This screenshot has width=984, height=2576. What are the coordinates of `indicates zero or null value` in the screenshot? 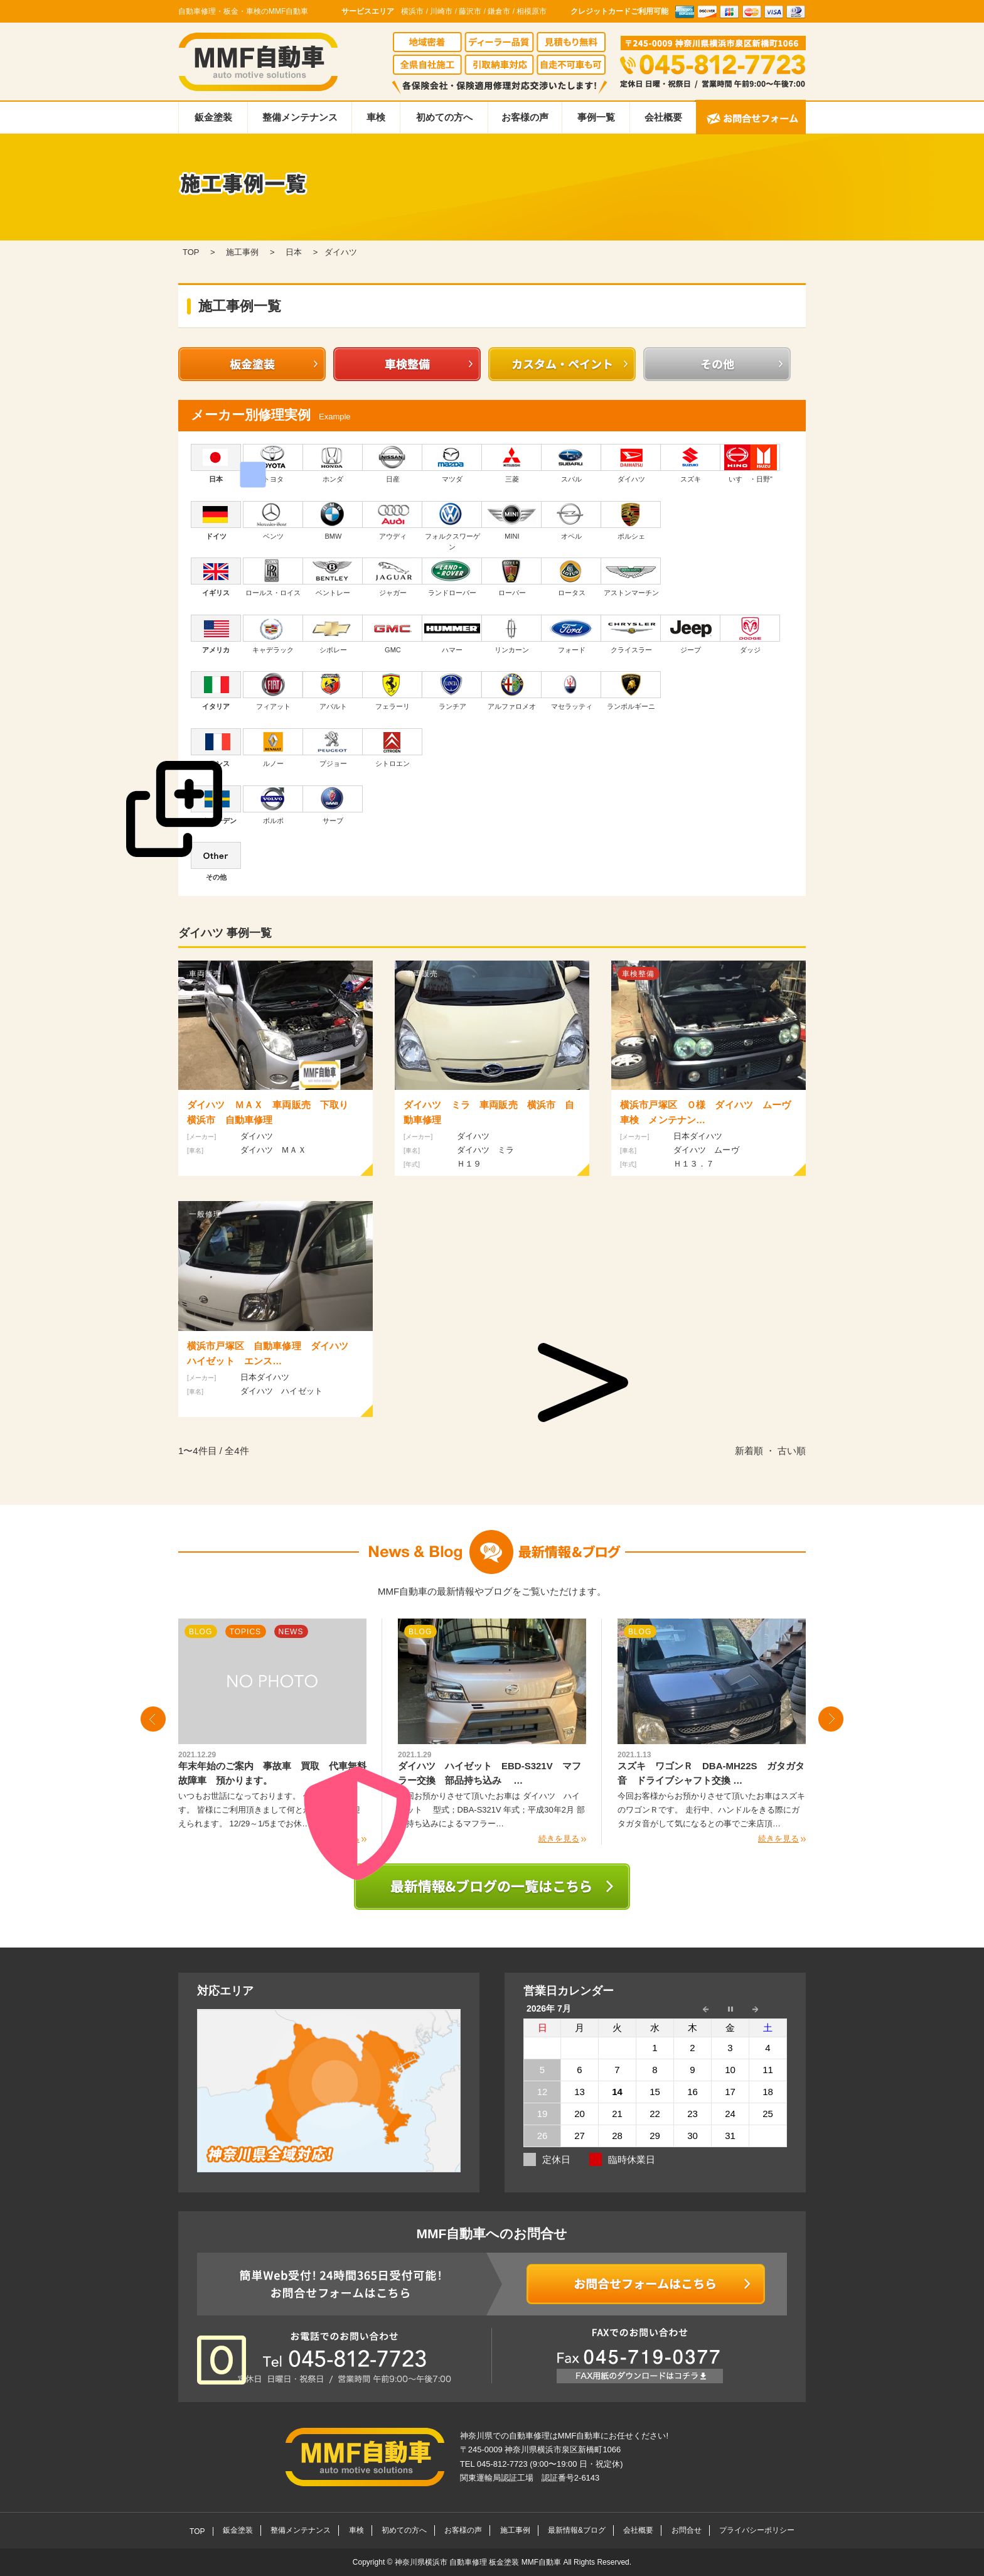 It's located at (222, 2360).